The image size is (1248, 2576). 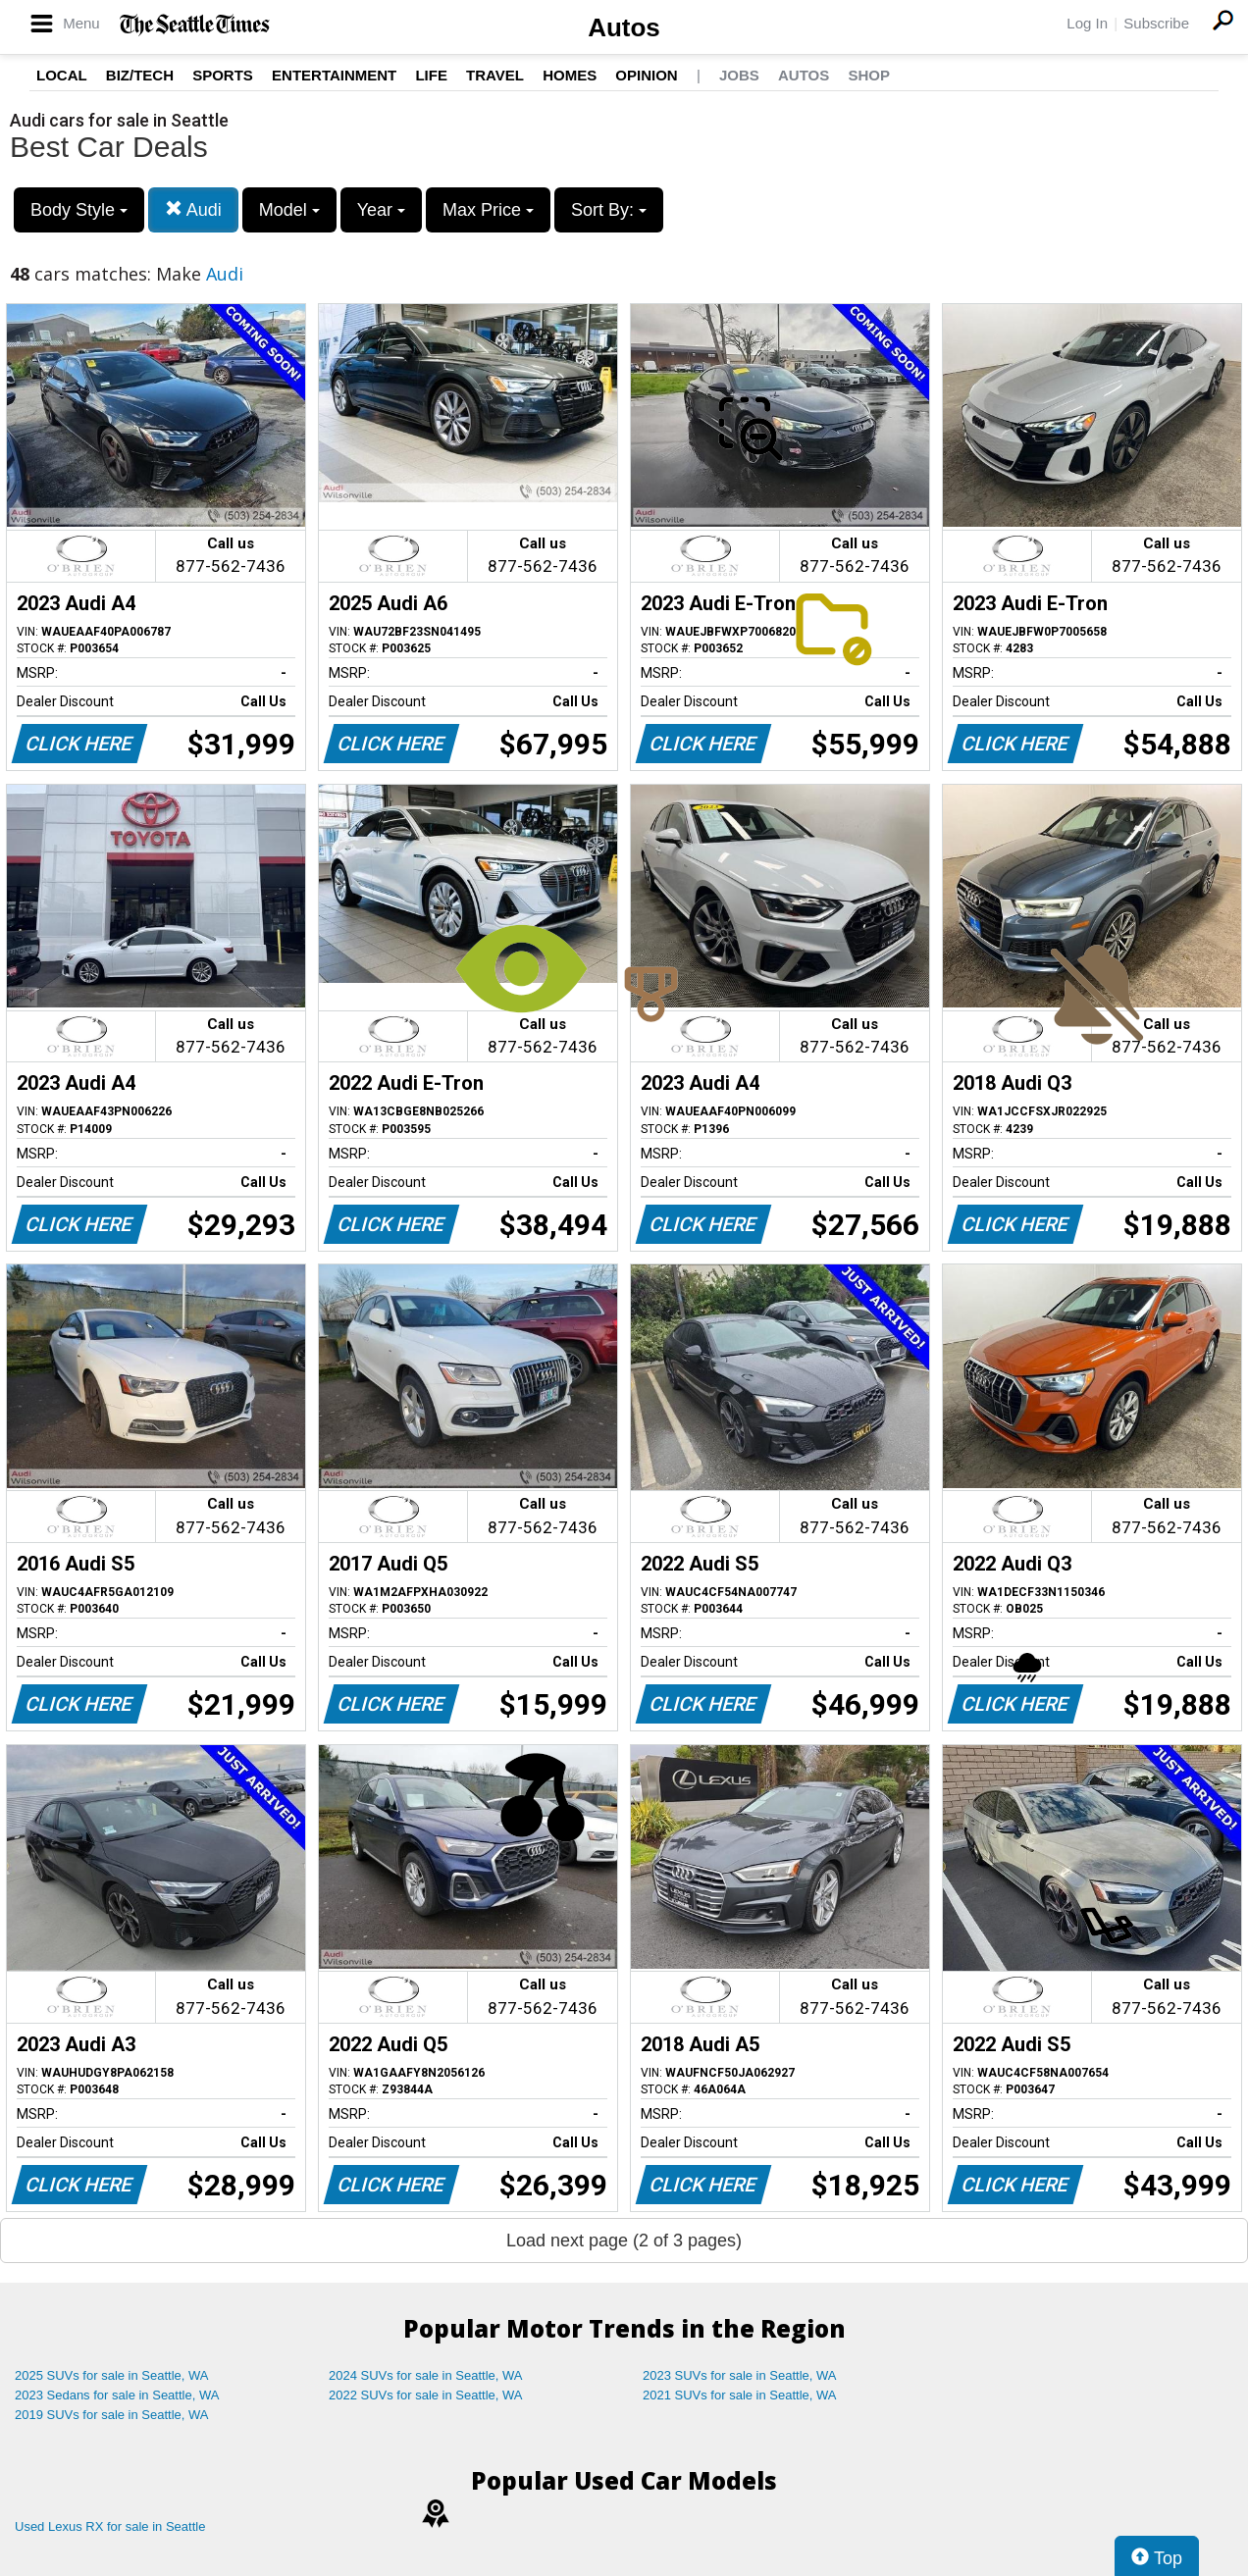 What do you see at coordinates (832, 626) in the screenshot?
I see `cancel folder upload or creation` at bounding box center [832, 626].